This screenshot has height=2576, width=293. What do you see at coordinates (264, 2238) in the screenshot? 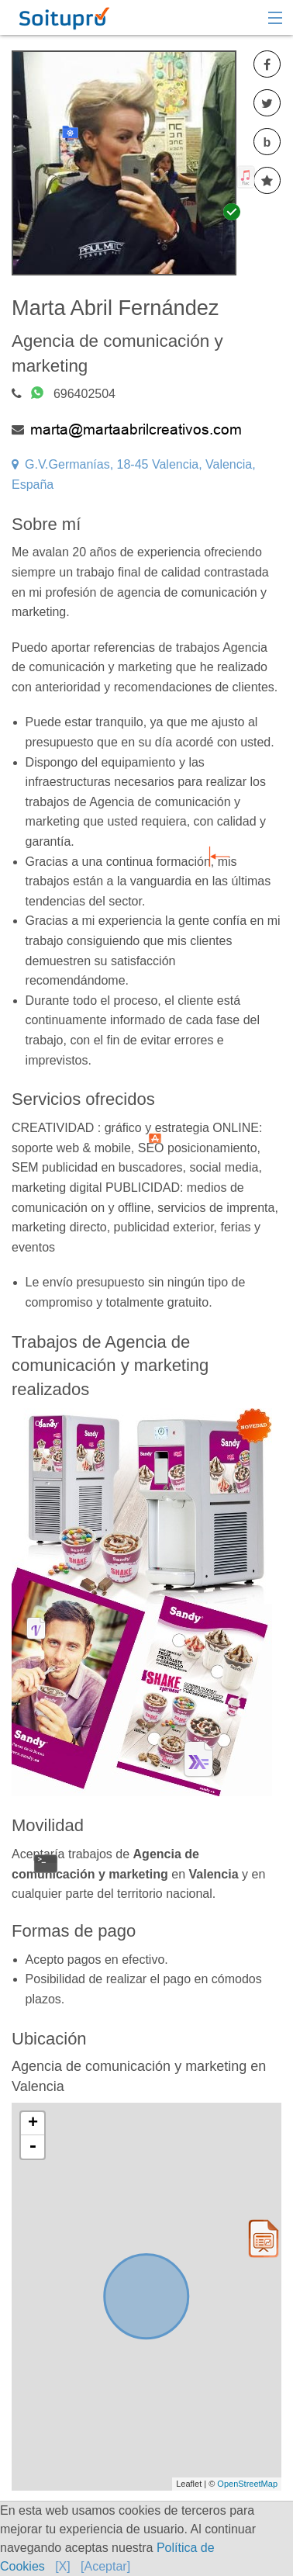
I see `libreoffice impress presentation file` at bounding box center [264, 2238].